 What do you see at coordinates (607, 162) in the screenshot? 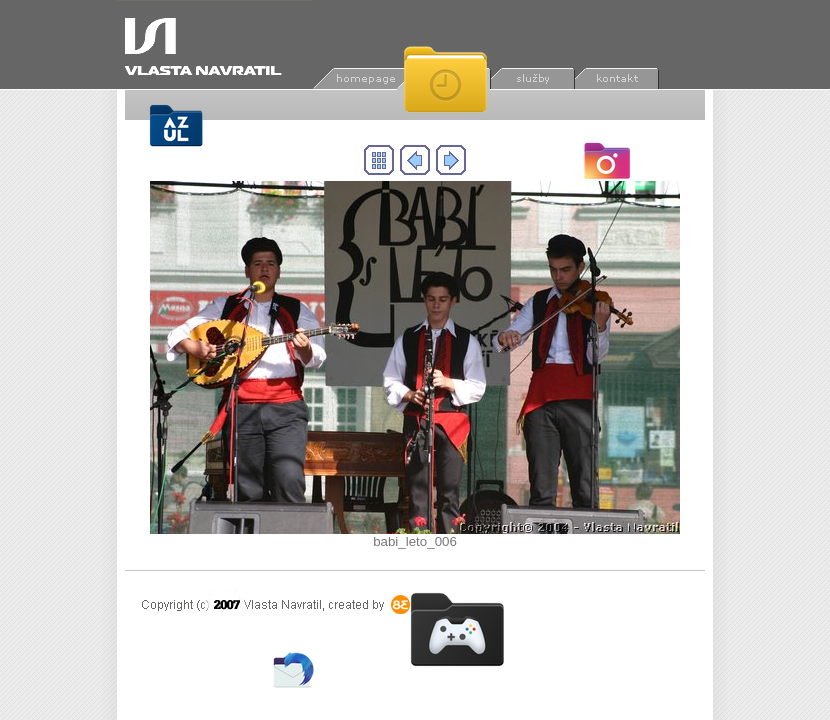
I see `open instagram media folder` at bounding box center [607, 162].